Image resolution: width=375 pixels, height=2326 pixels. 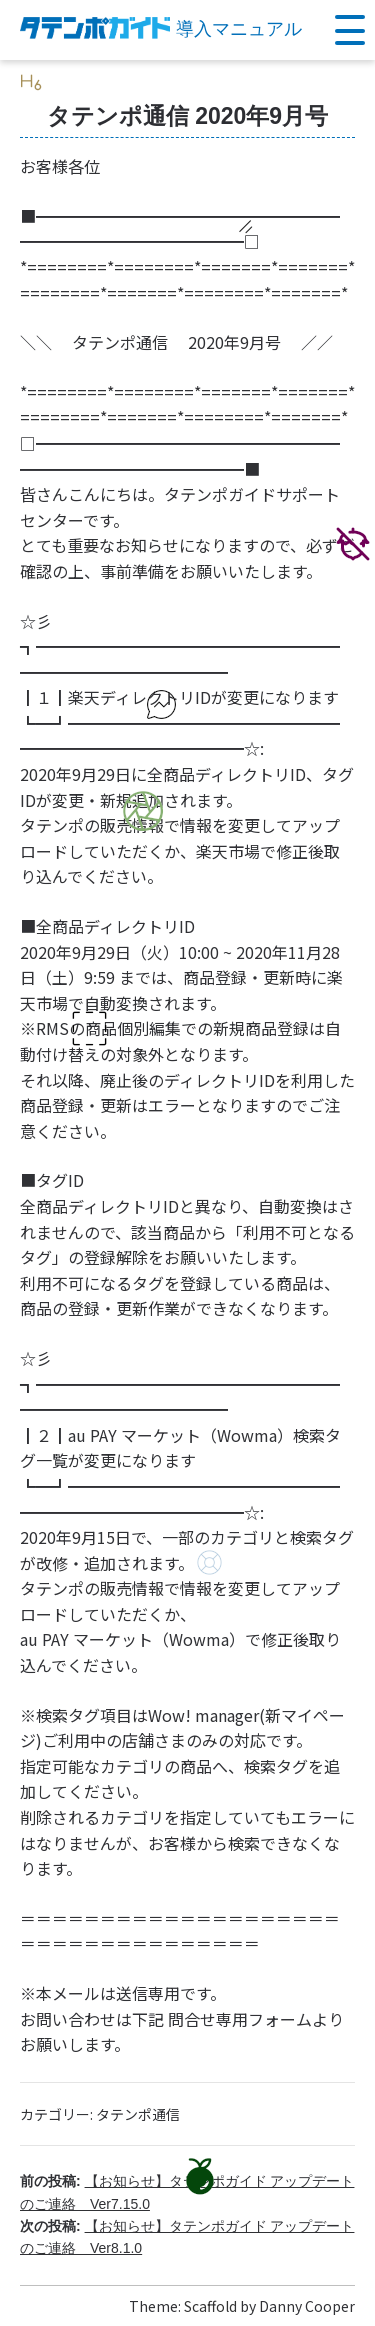 What do you see at coordinates (209, 1562) in the screenshot?
I see `access help or support` at bounding box center [209, 1562].